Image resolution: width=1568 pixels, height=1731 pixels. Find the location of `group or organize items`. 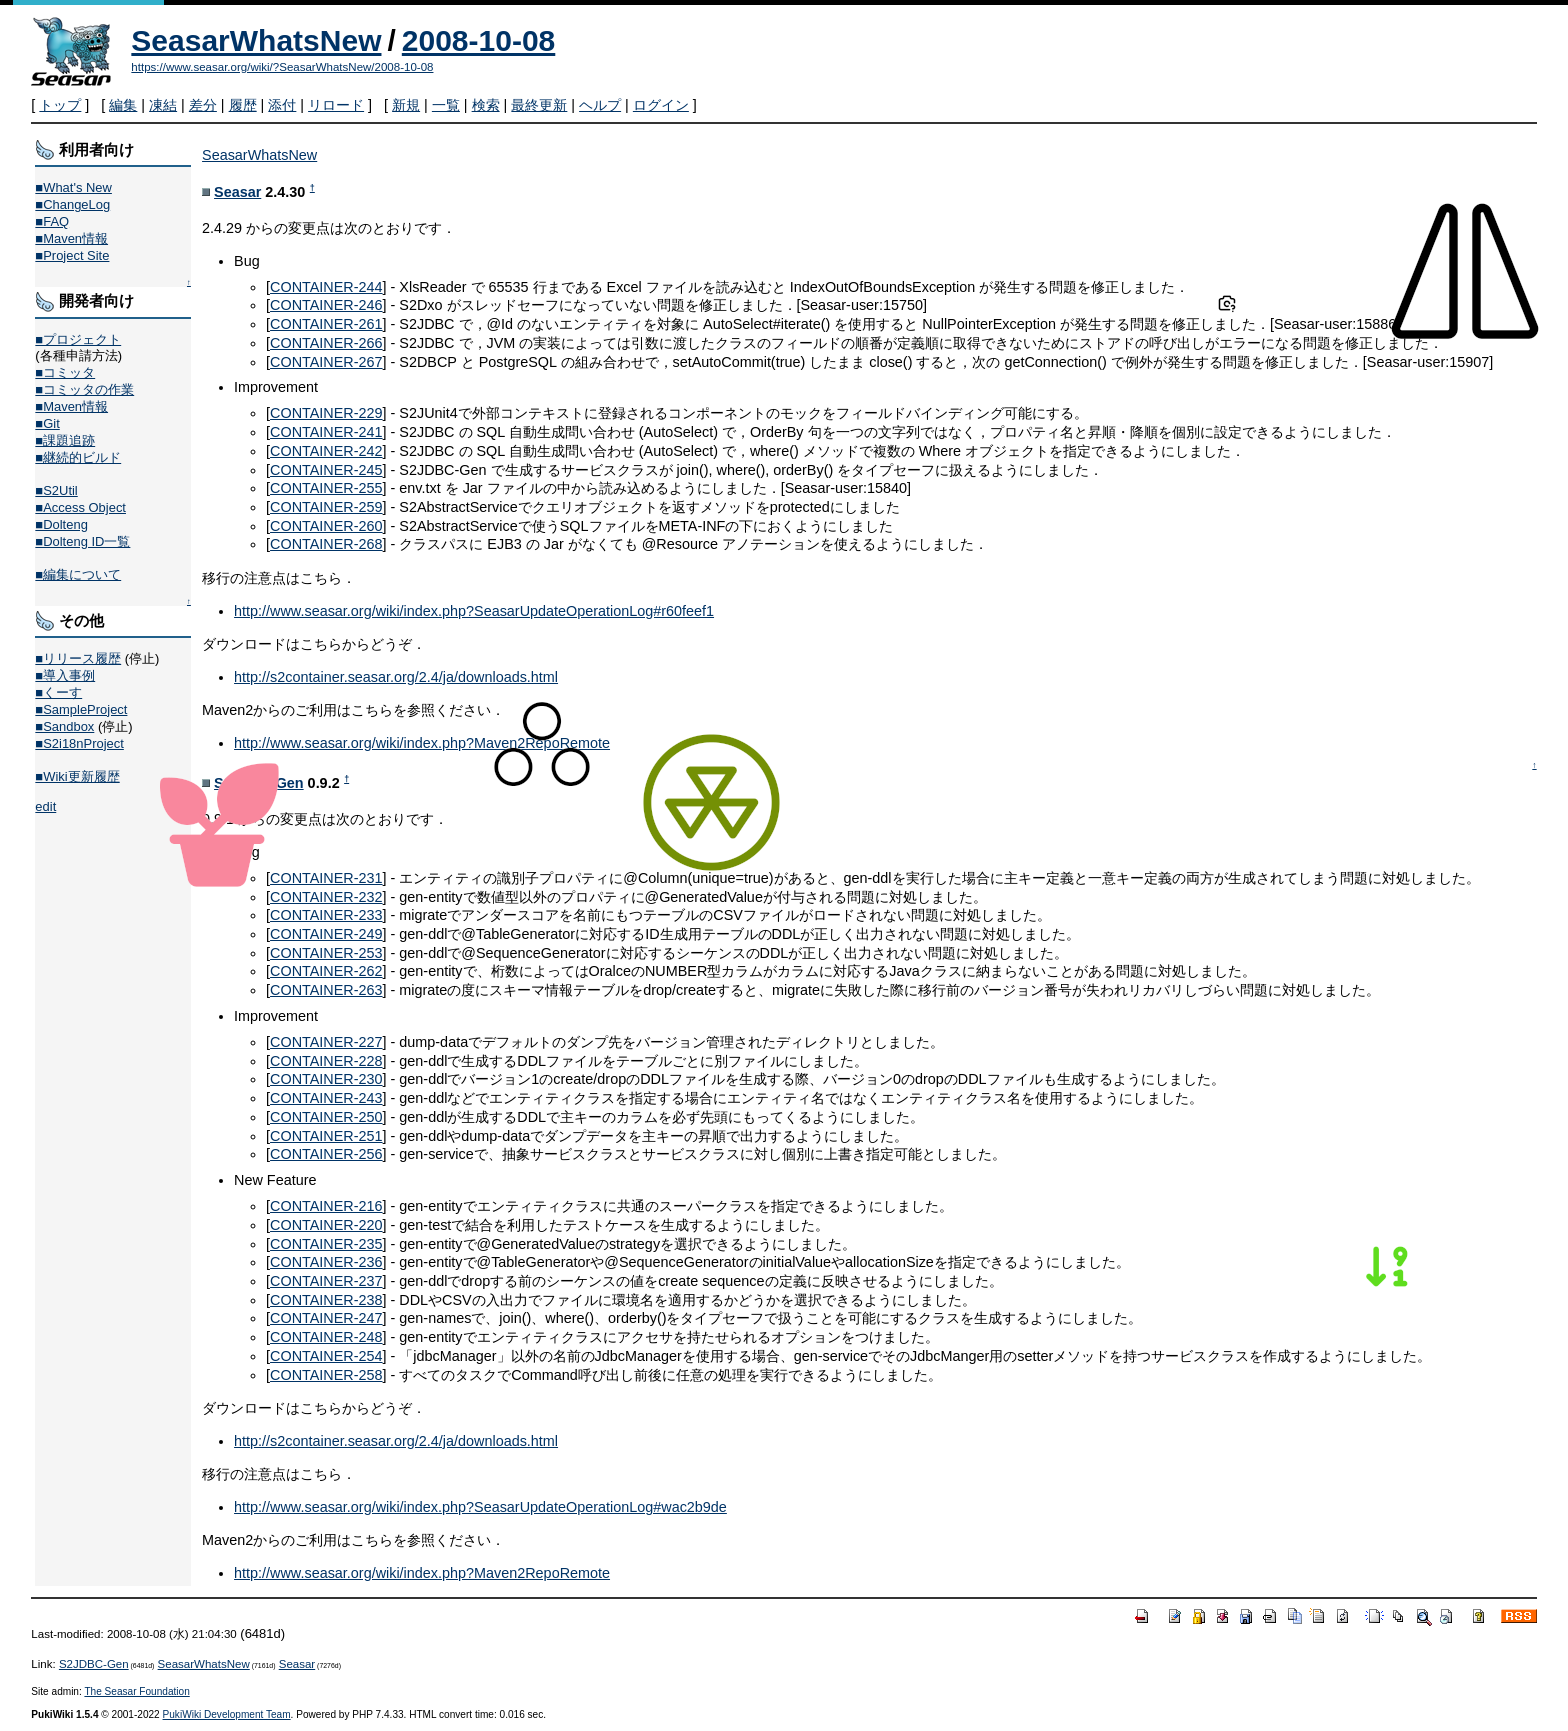

group or organize items is located at coordinates (542, 746).